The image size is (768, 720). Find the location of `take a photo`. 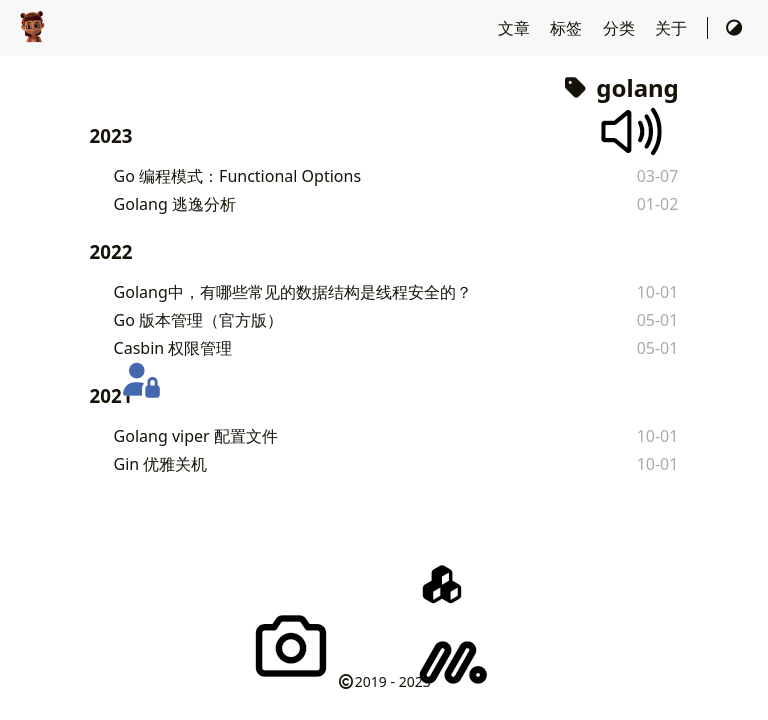

take a photo is located at coordinates (291, 646).